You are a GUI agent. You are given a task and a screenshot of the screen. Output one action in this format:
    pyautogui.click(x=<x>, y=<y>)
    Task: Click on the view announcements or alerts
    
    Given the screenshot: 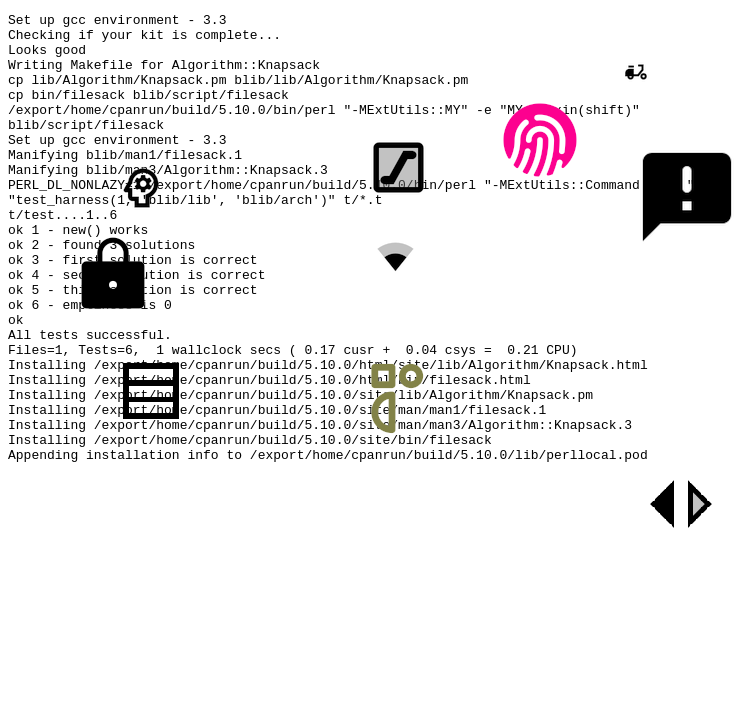 What is the action you would take?
    pyautogui.click(x=687, y=197)
    